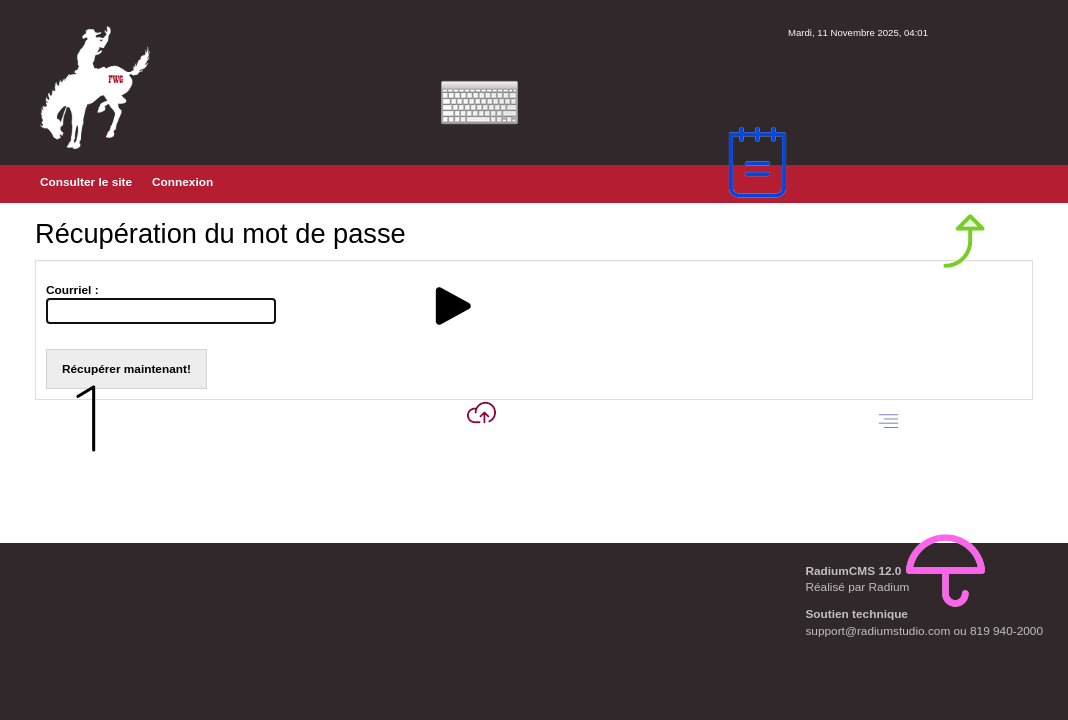 The height and width of the screenshot is (720, 1068). I want to click on indicates first place or top ranking, so click(90, 418).